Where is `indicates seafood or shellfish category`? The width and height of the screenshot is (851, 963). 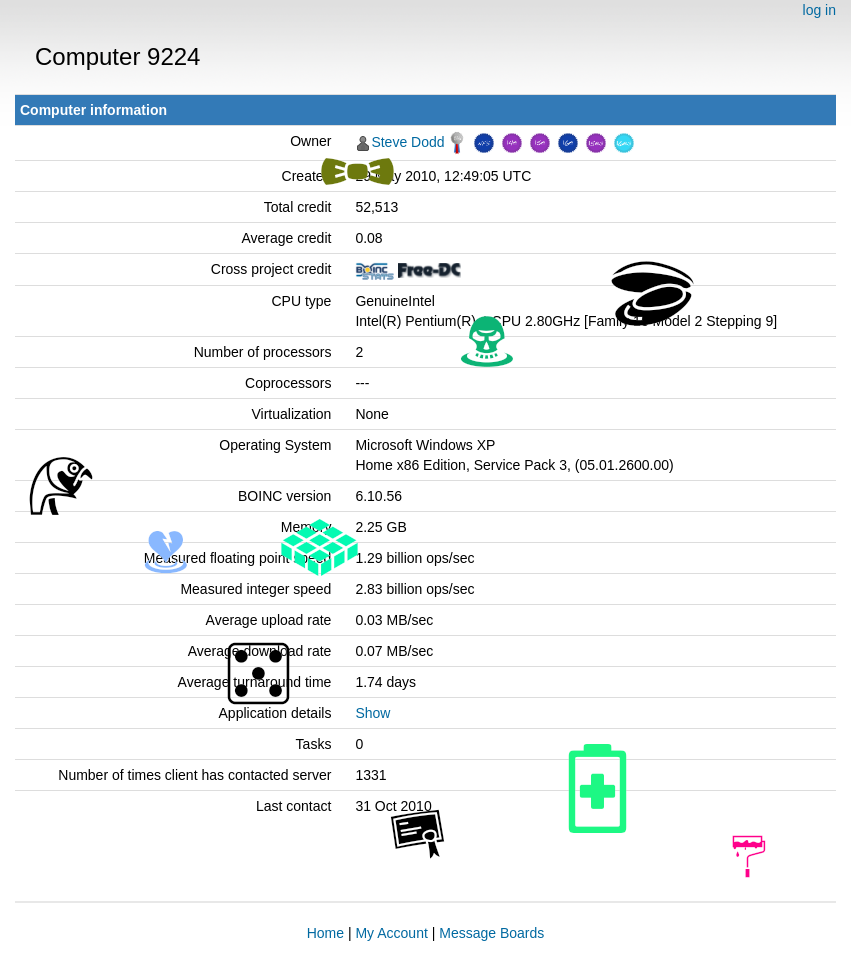
indicates seafood or shellfish category is located at coordinates (652, 293).